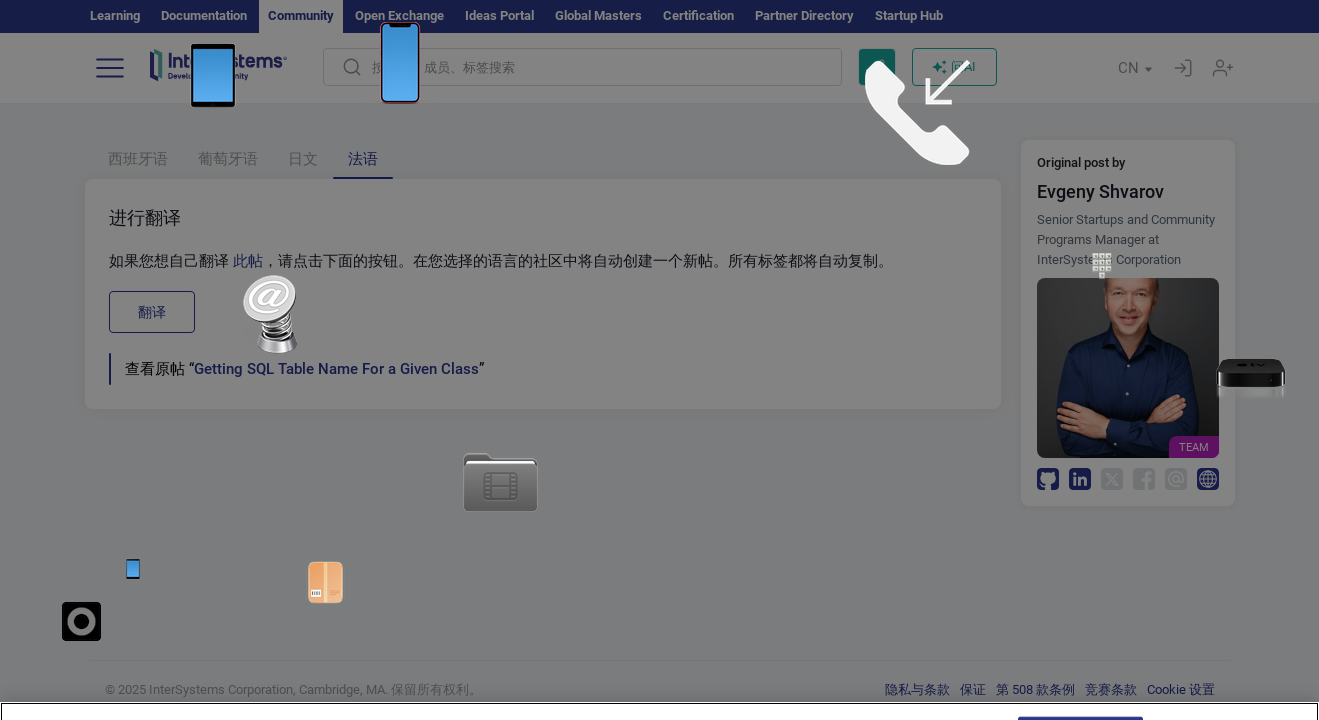 The height and width of the screenshot is (720, 1319). What do you see at coordinates (1251, 380) in the screenshot?
I see `apple tv device in connected devices list` at bounding box center [1251, 380].